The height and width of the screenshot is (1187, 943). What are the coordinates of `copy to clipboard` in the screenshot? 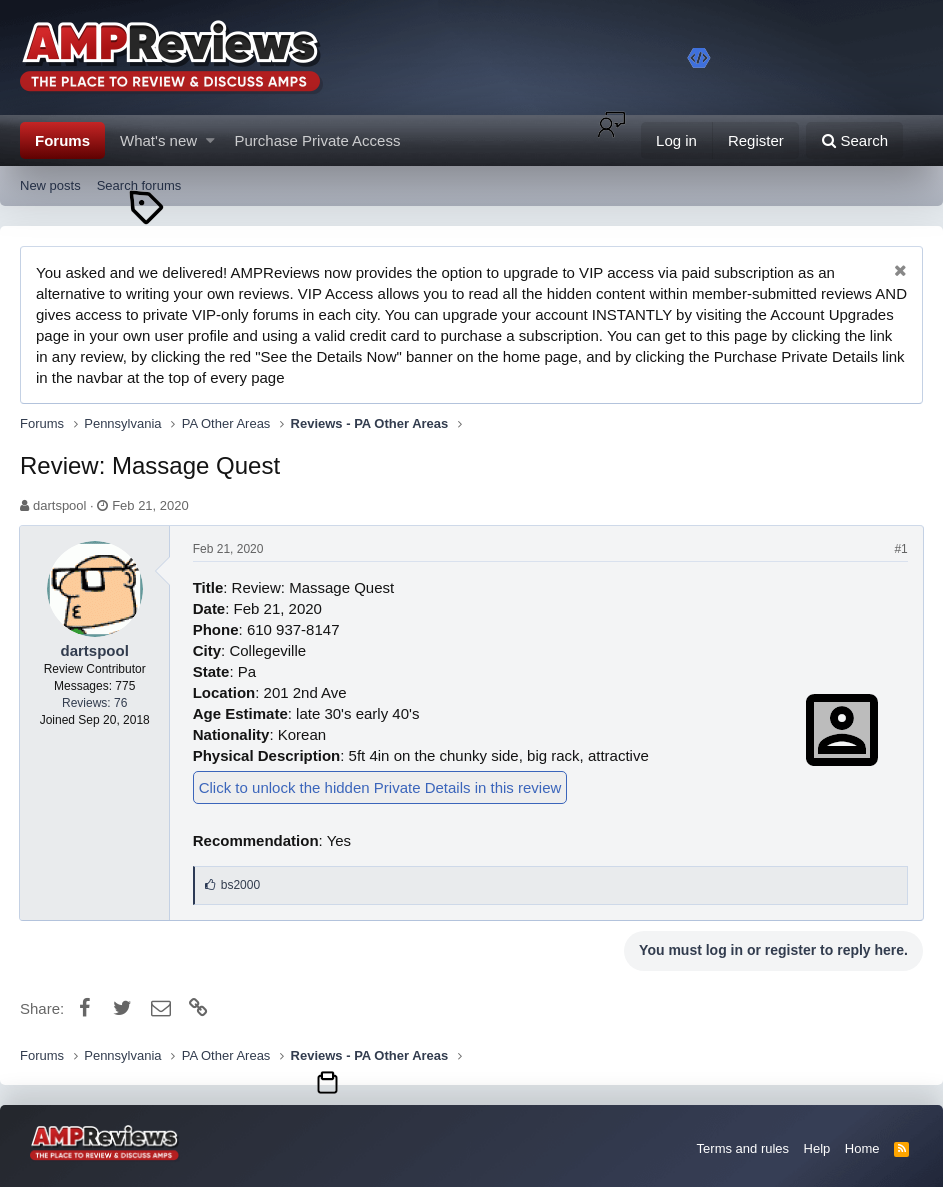 It's located at (327, 1082).